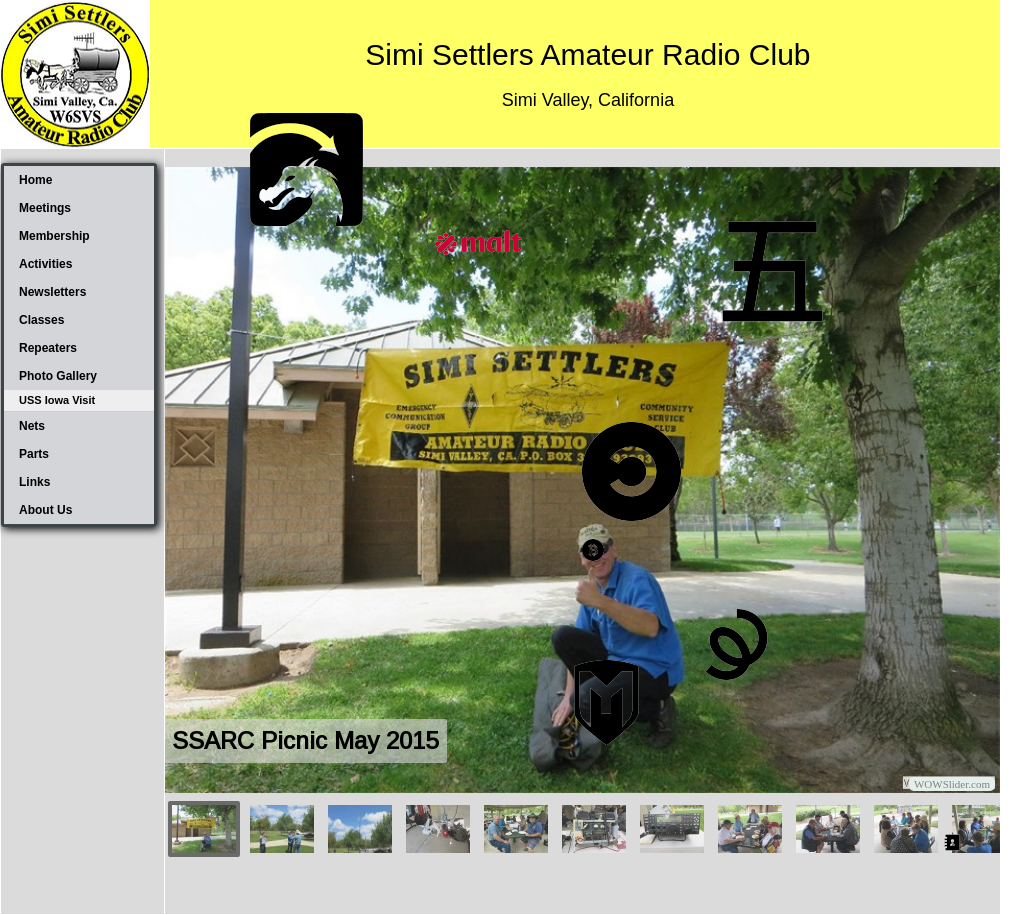 The image size is (1024, 915). What do you see at coordinates (593, 550) in the screenshot?
I see `bitcoin sv cryptocurrency logo` at bounding box center [593, 550].